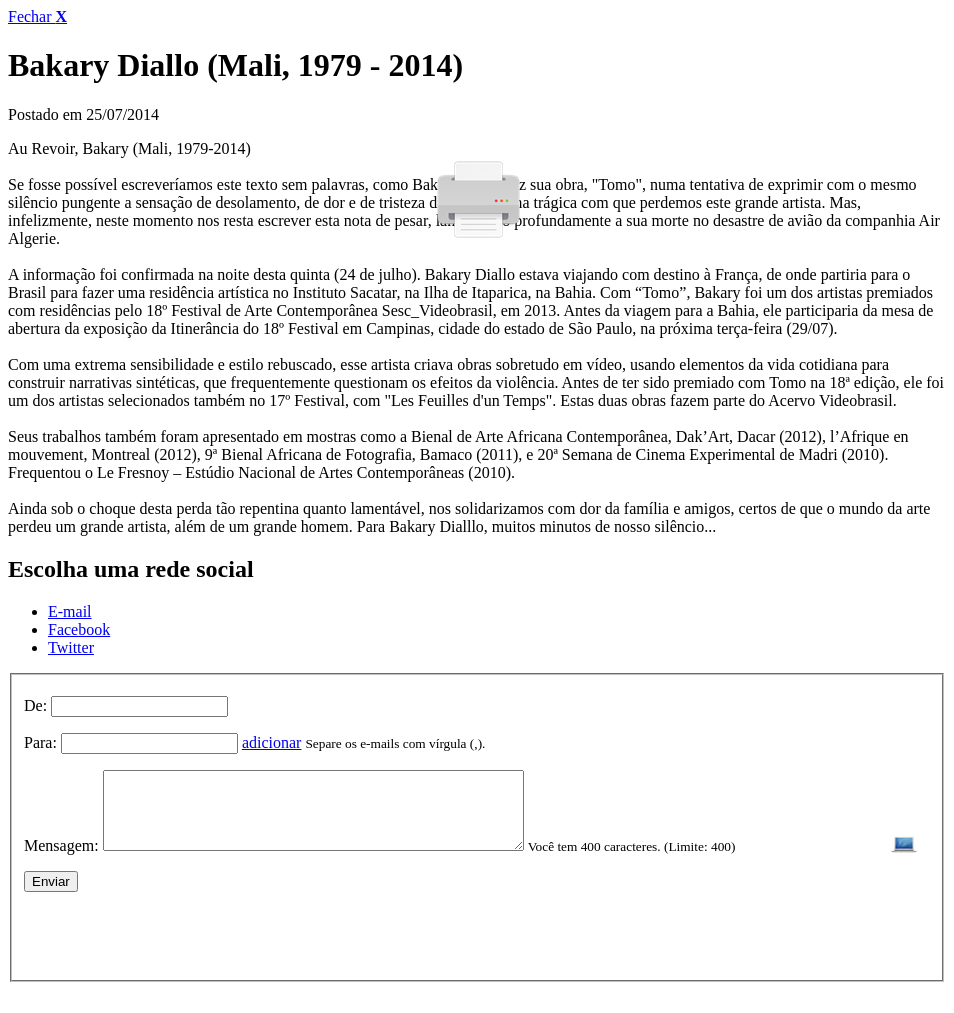 Image resolution: width=954 pixels, height=1013 pixels. What do you see at coordinates (904, 843) in the screenshot?
I see `indicates this device is a macbook air` at bounding box center [904, 843].